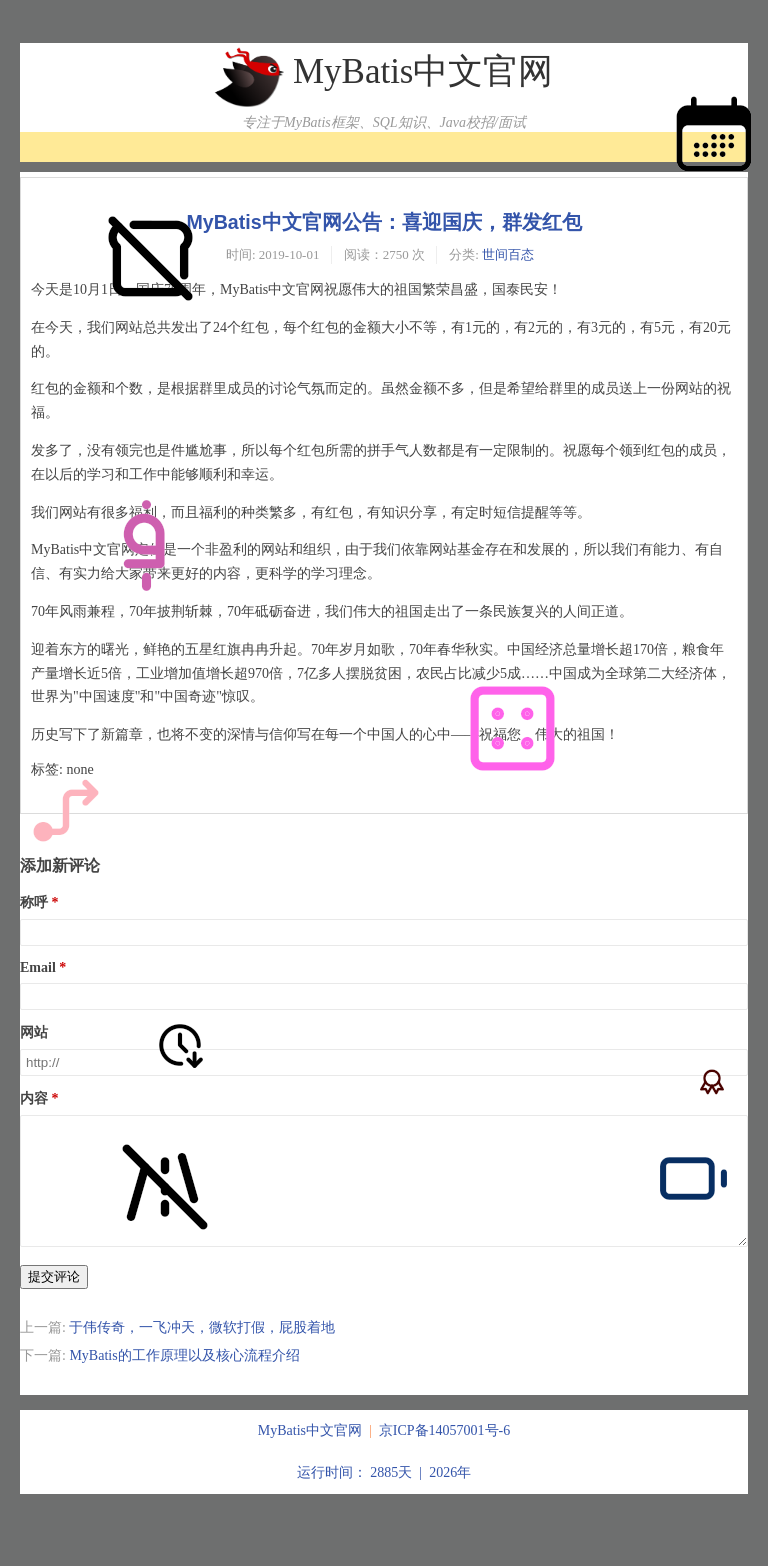  I want to click on indicates current battery level, so click(693, 1178).